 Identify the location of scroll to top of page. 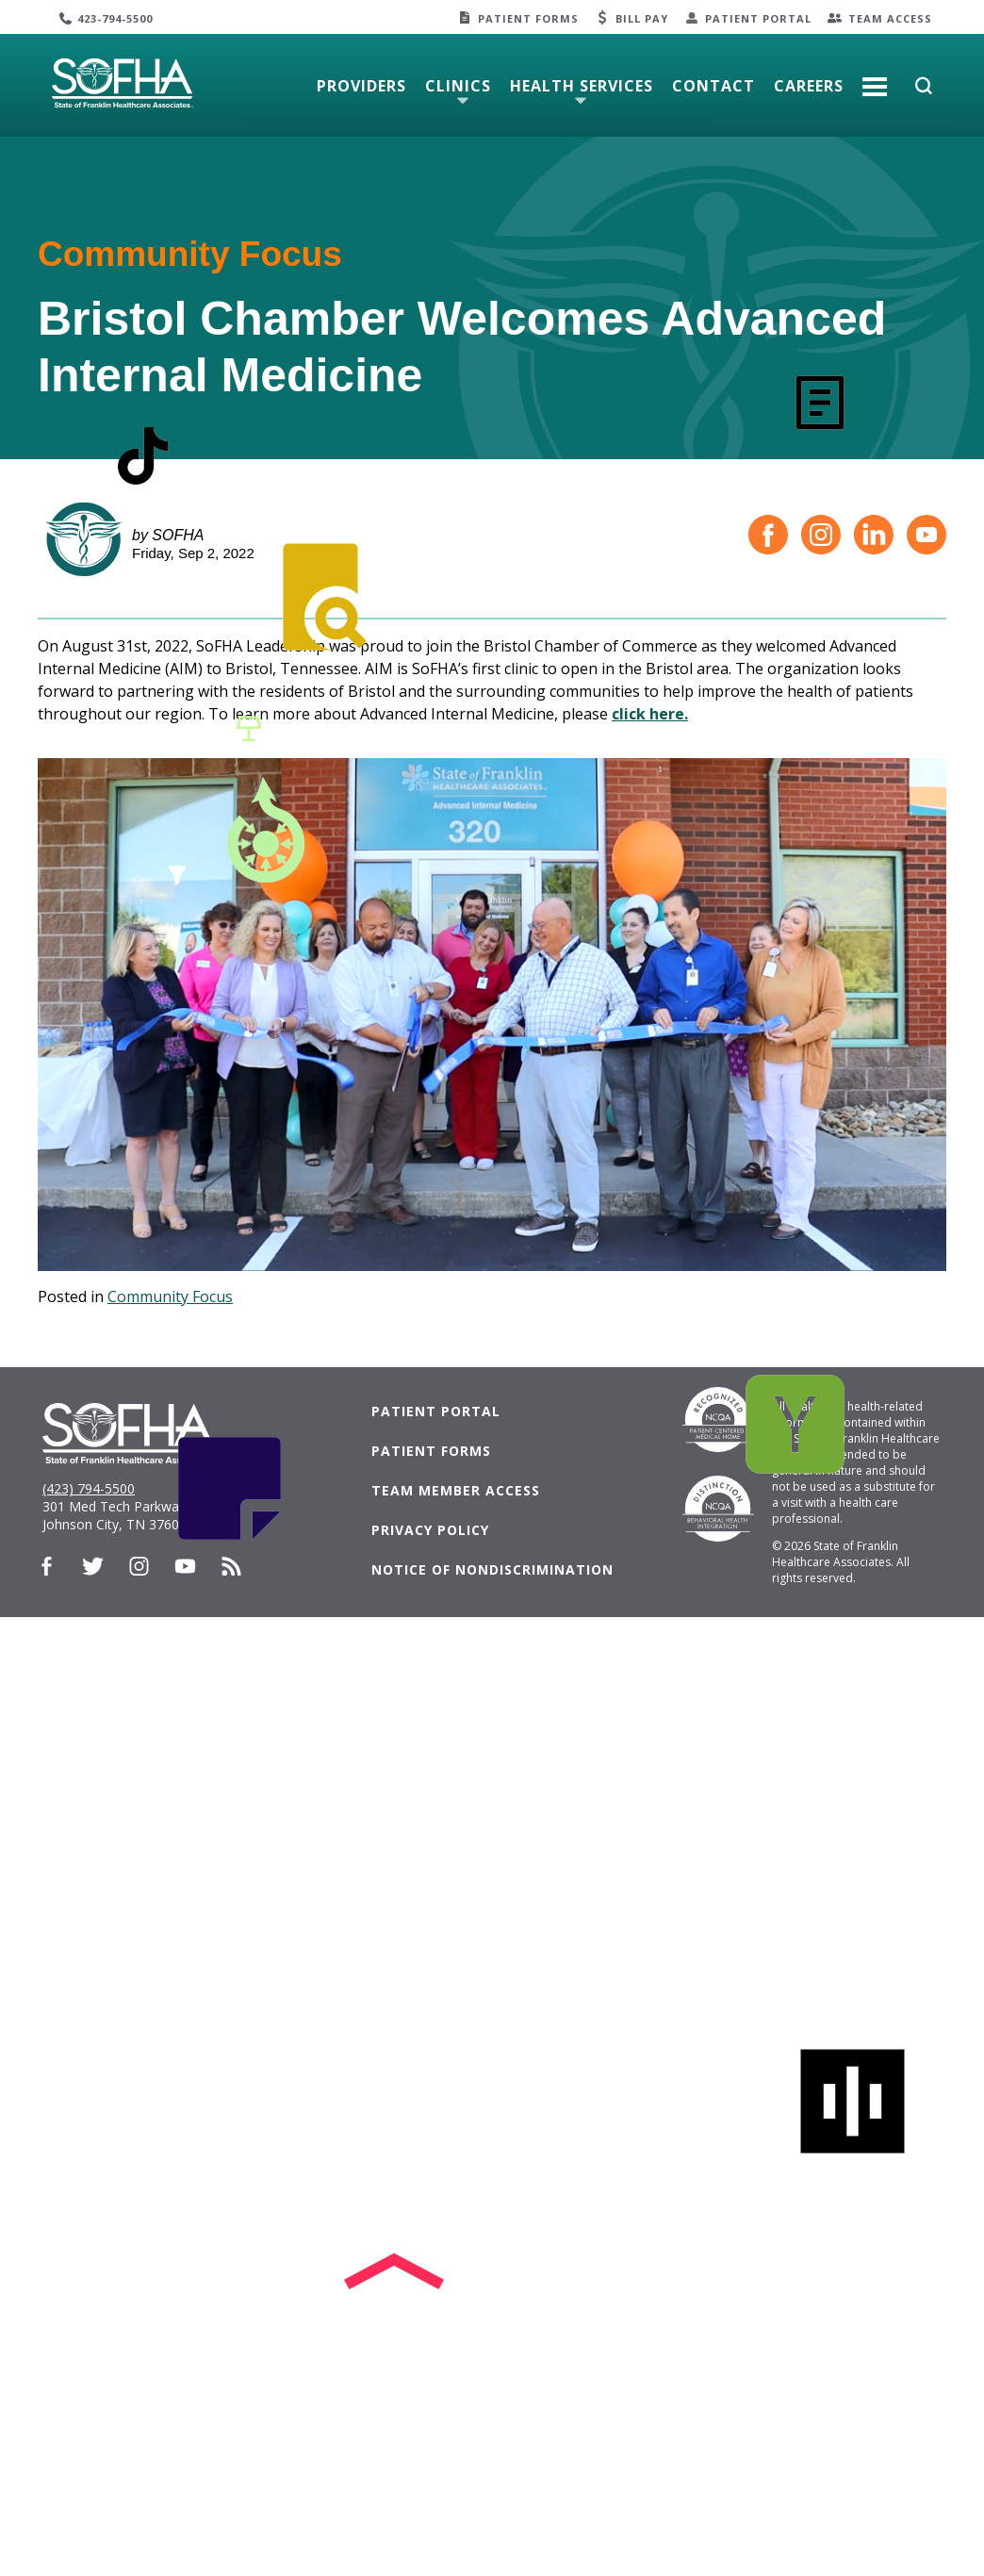
(394, 2273).